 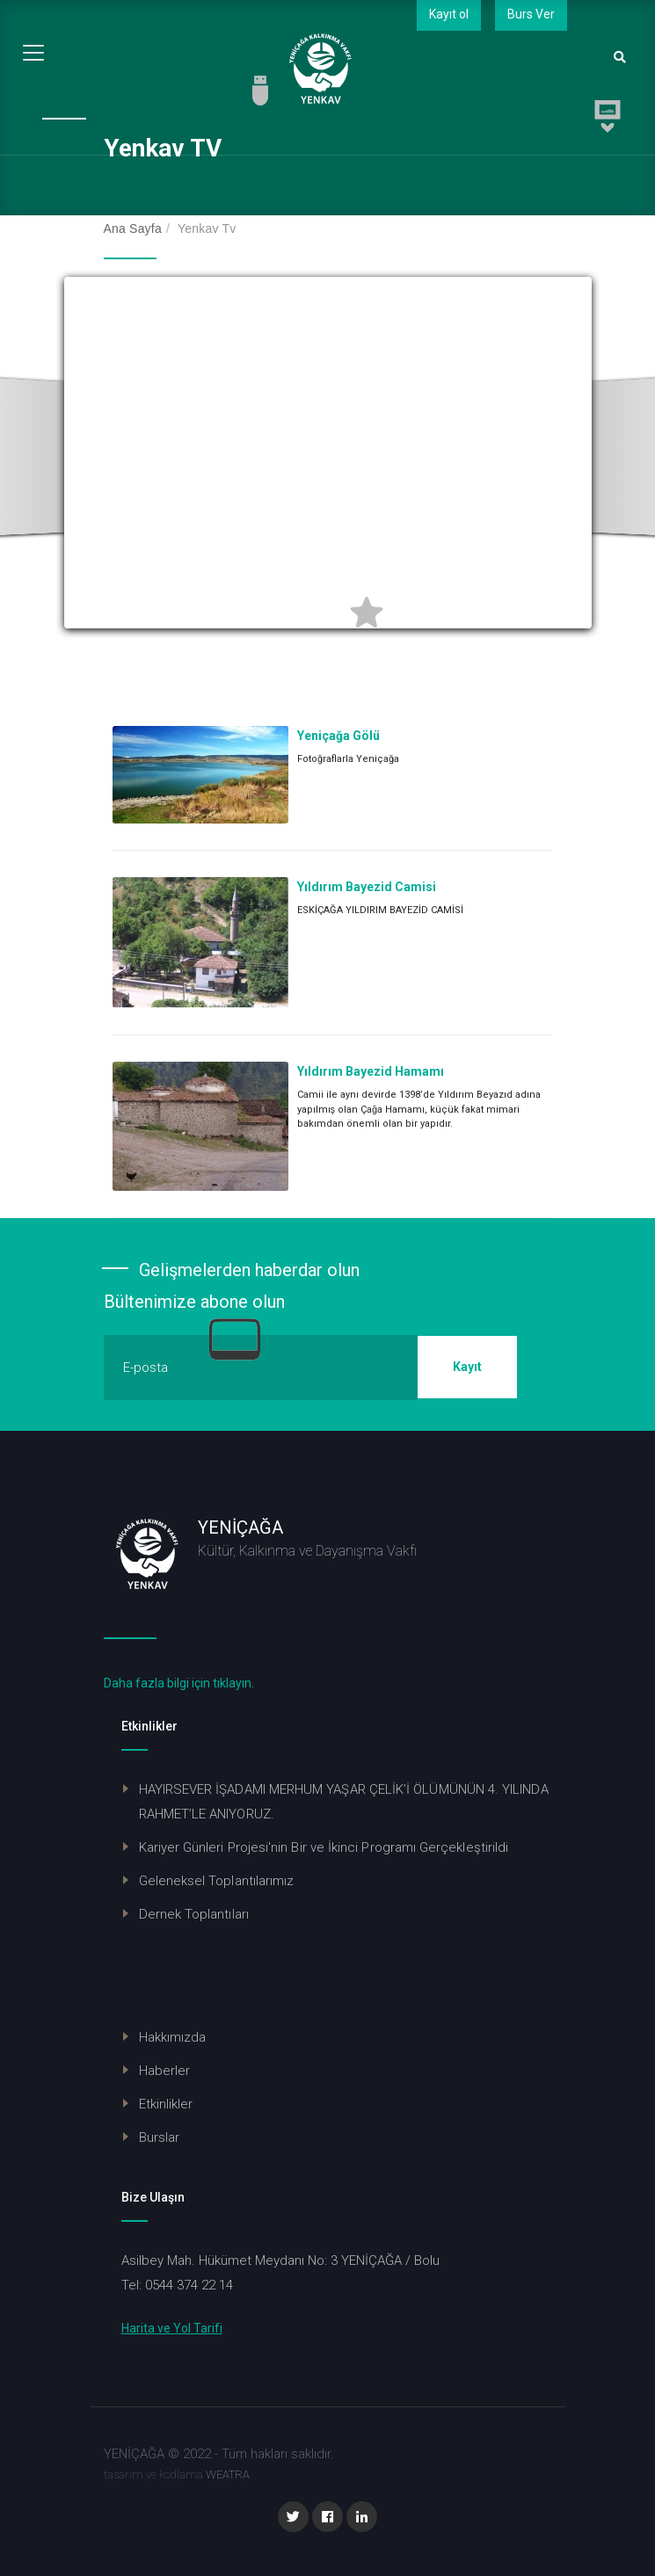 What do you see at coordinates (608, 117) in the screenshot?
I see `insert an image into the document` at bounding box center [608, 117].